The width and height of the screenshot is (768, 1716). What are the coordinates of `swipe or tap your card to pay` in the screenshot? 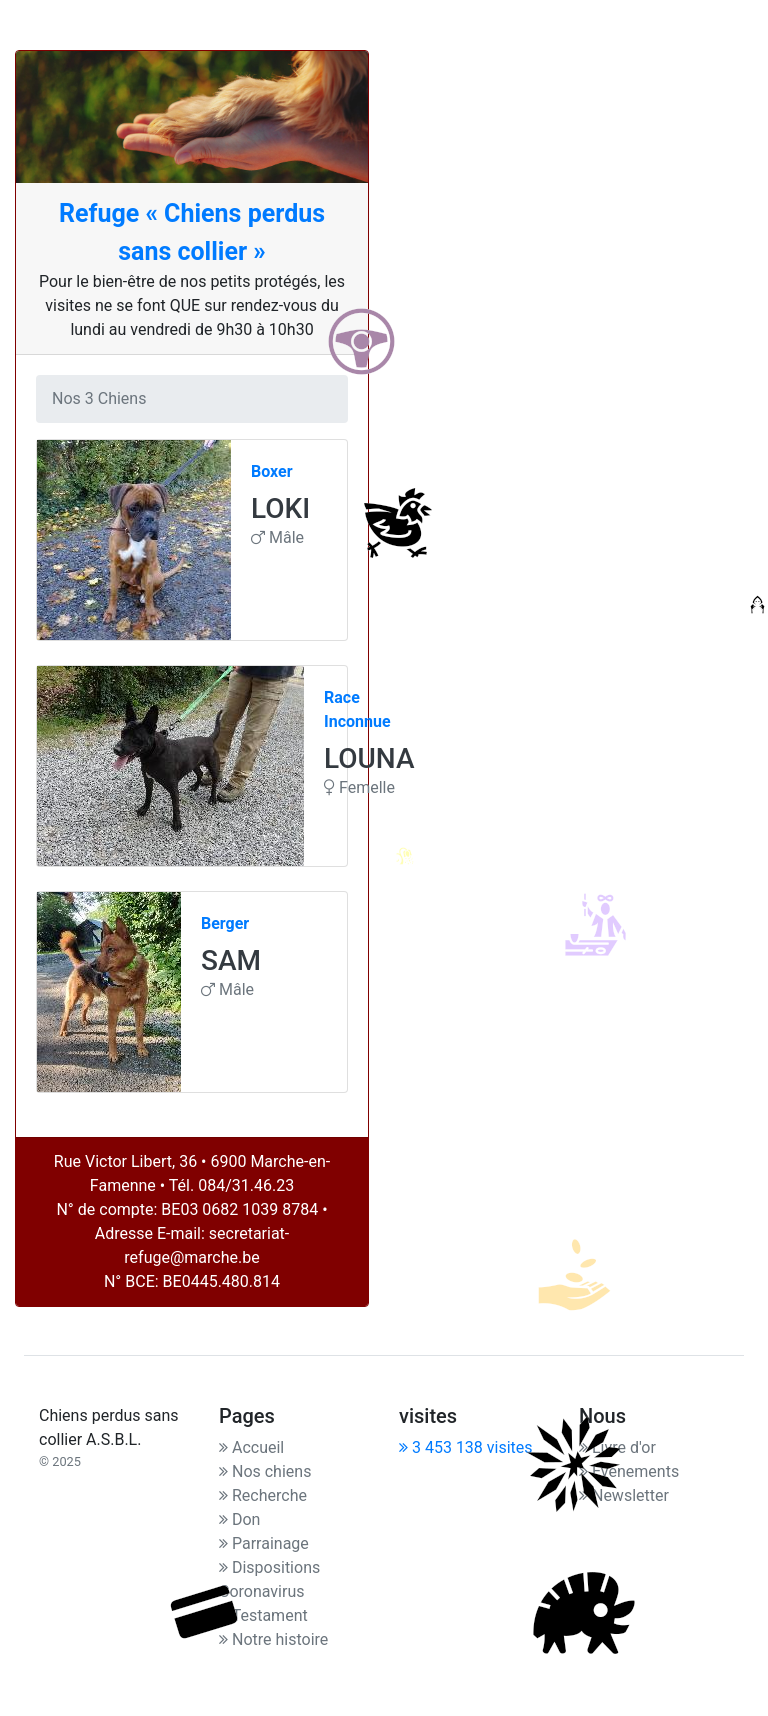 It's located at (204, 1612).